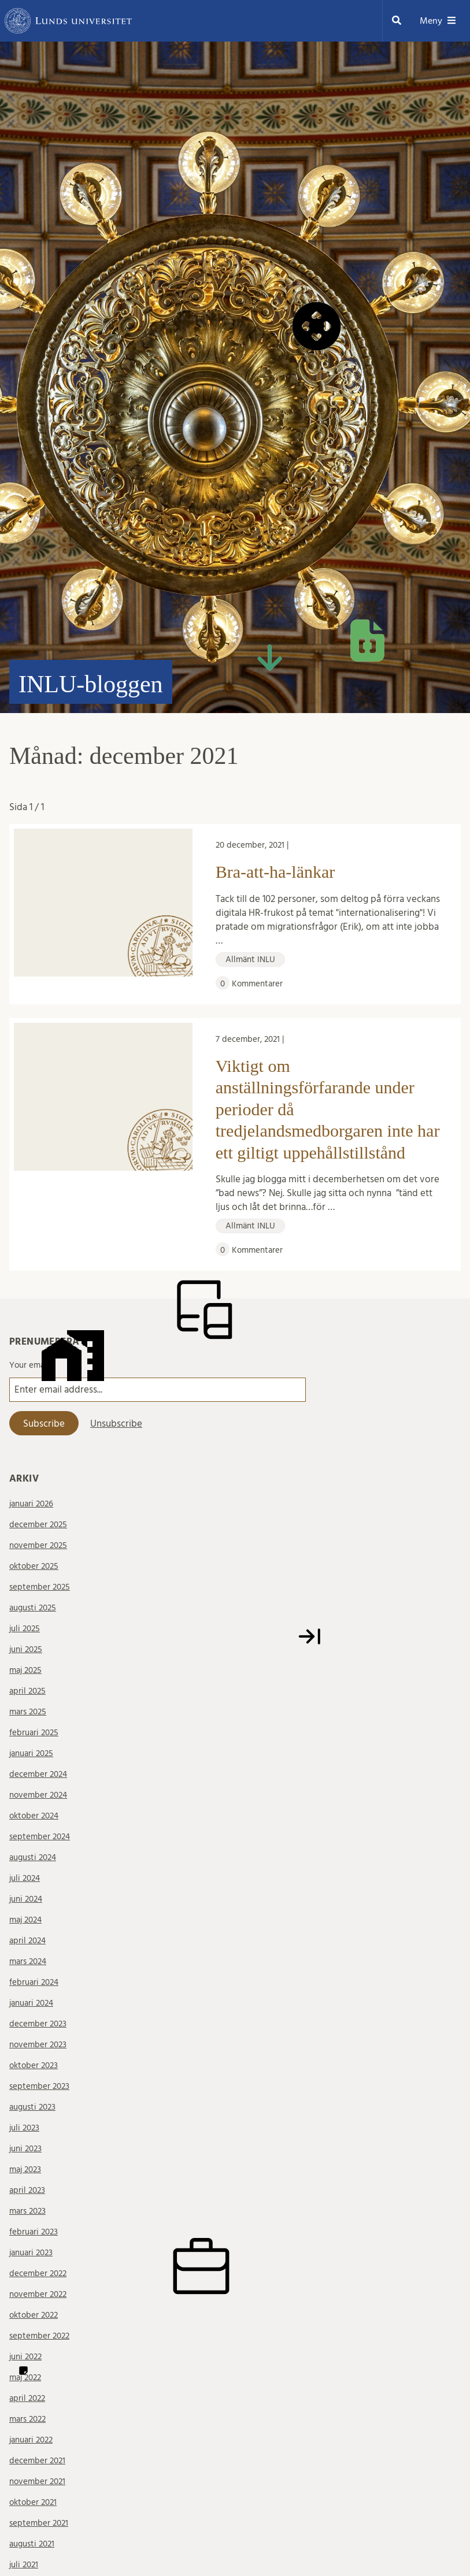  What do you see at coordinates (367, 640) in the screenshot?
I see `view source code file` at bounding box center [367, 640].